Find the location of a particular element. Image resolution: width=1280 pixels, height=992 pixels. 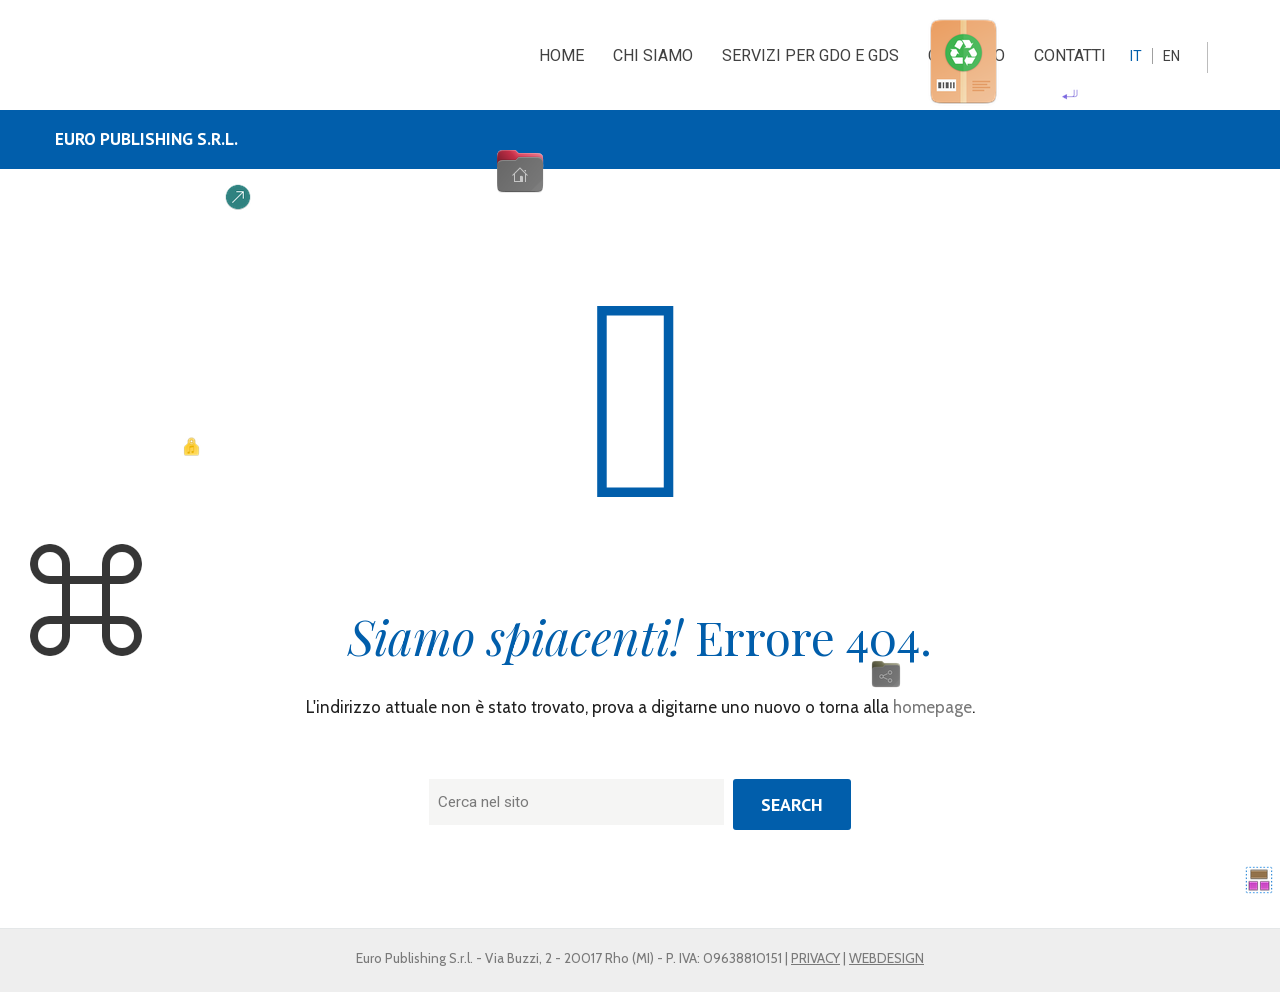

access your public shared folder is located at coordinates (886, 674).